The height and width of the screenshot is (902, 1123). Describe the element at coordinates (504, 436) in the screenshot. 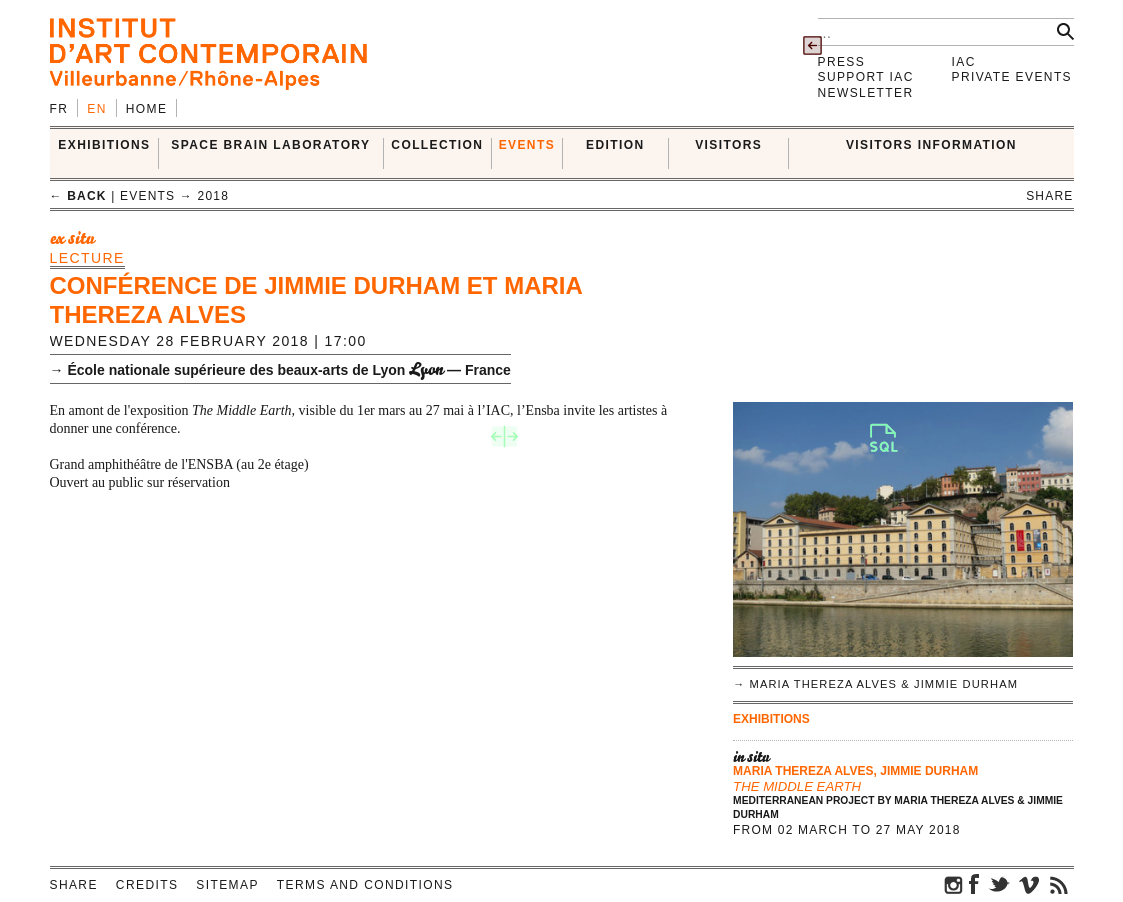

I see `expand content horizontally` at that location.